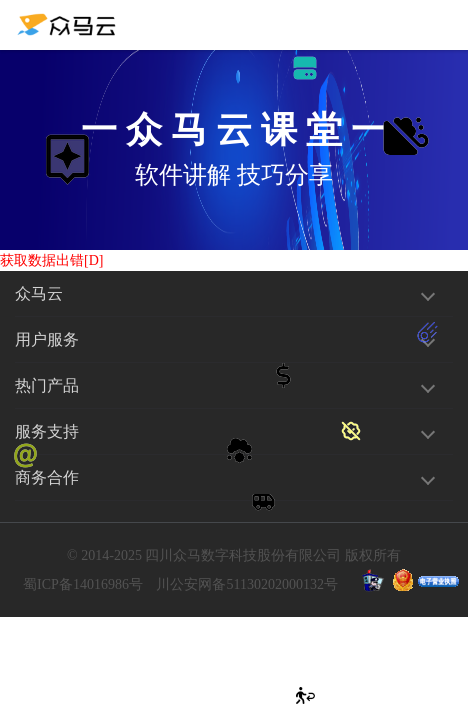 The width and height of the screenshot is (468, 720). I want to click on access local storage or drive settings, so click(305, 68).